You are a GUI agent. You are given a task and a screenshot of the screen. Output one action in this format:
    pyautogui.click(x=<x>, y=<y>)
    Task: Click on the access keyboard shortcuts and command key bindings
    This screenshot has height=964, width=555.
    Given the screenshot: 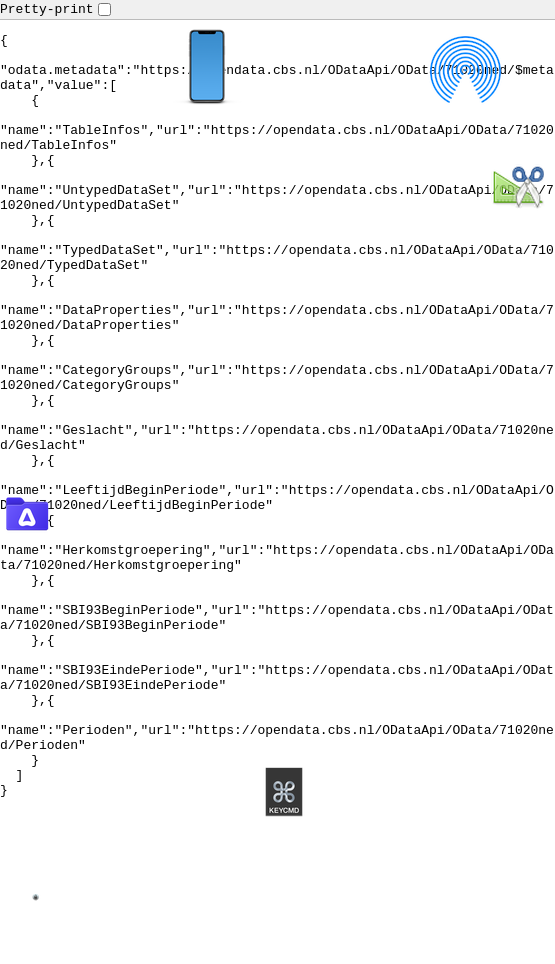 What is the action you would take?
    pyautogui.click(x=284, y=793)
    